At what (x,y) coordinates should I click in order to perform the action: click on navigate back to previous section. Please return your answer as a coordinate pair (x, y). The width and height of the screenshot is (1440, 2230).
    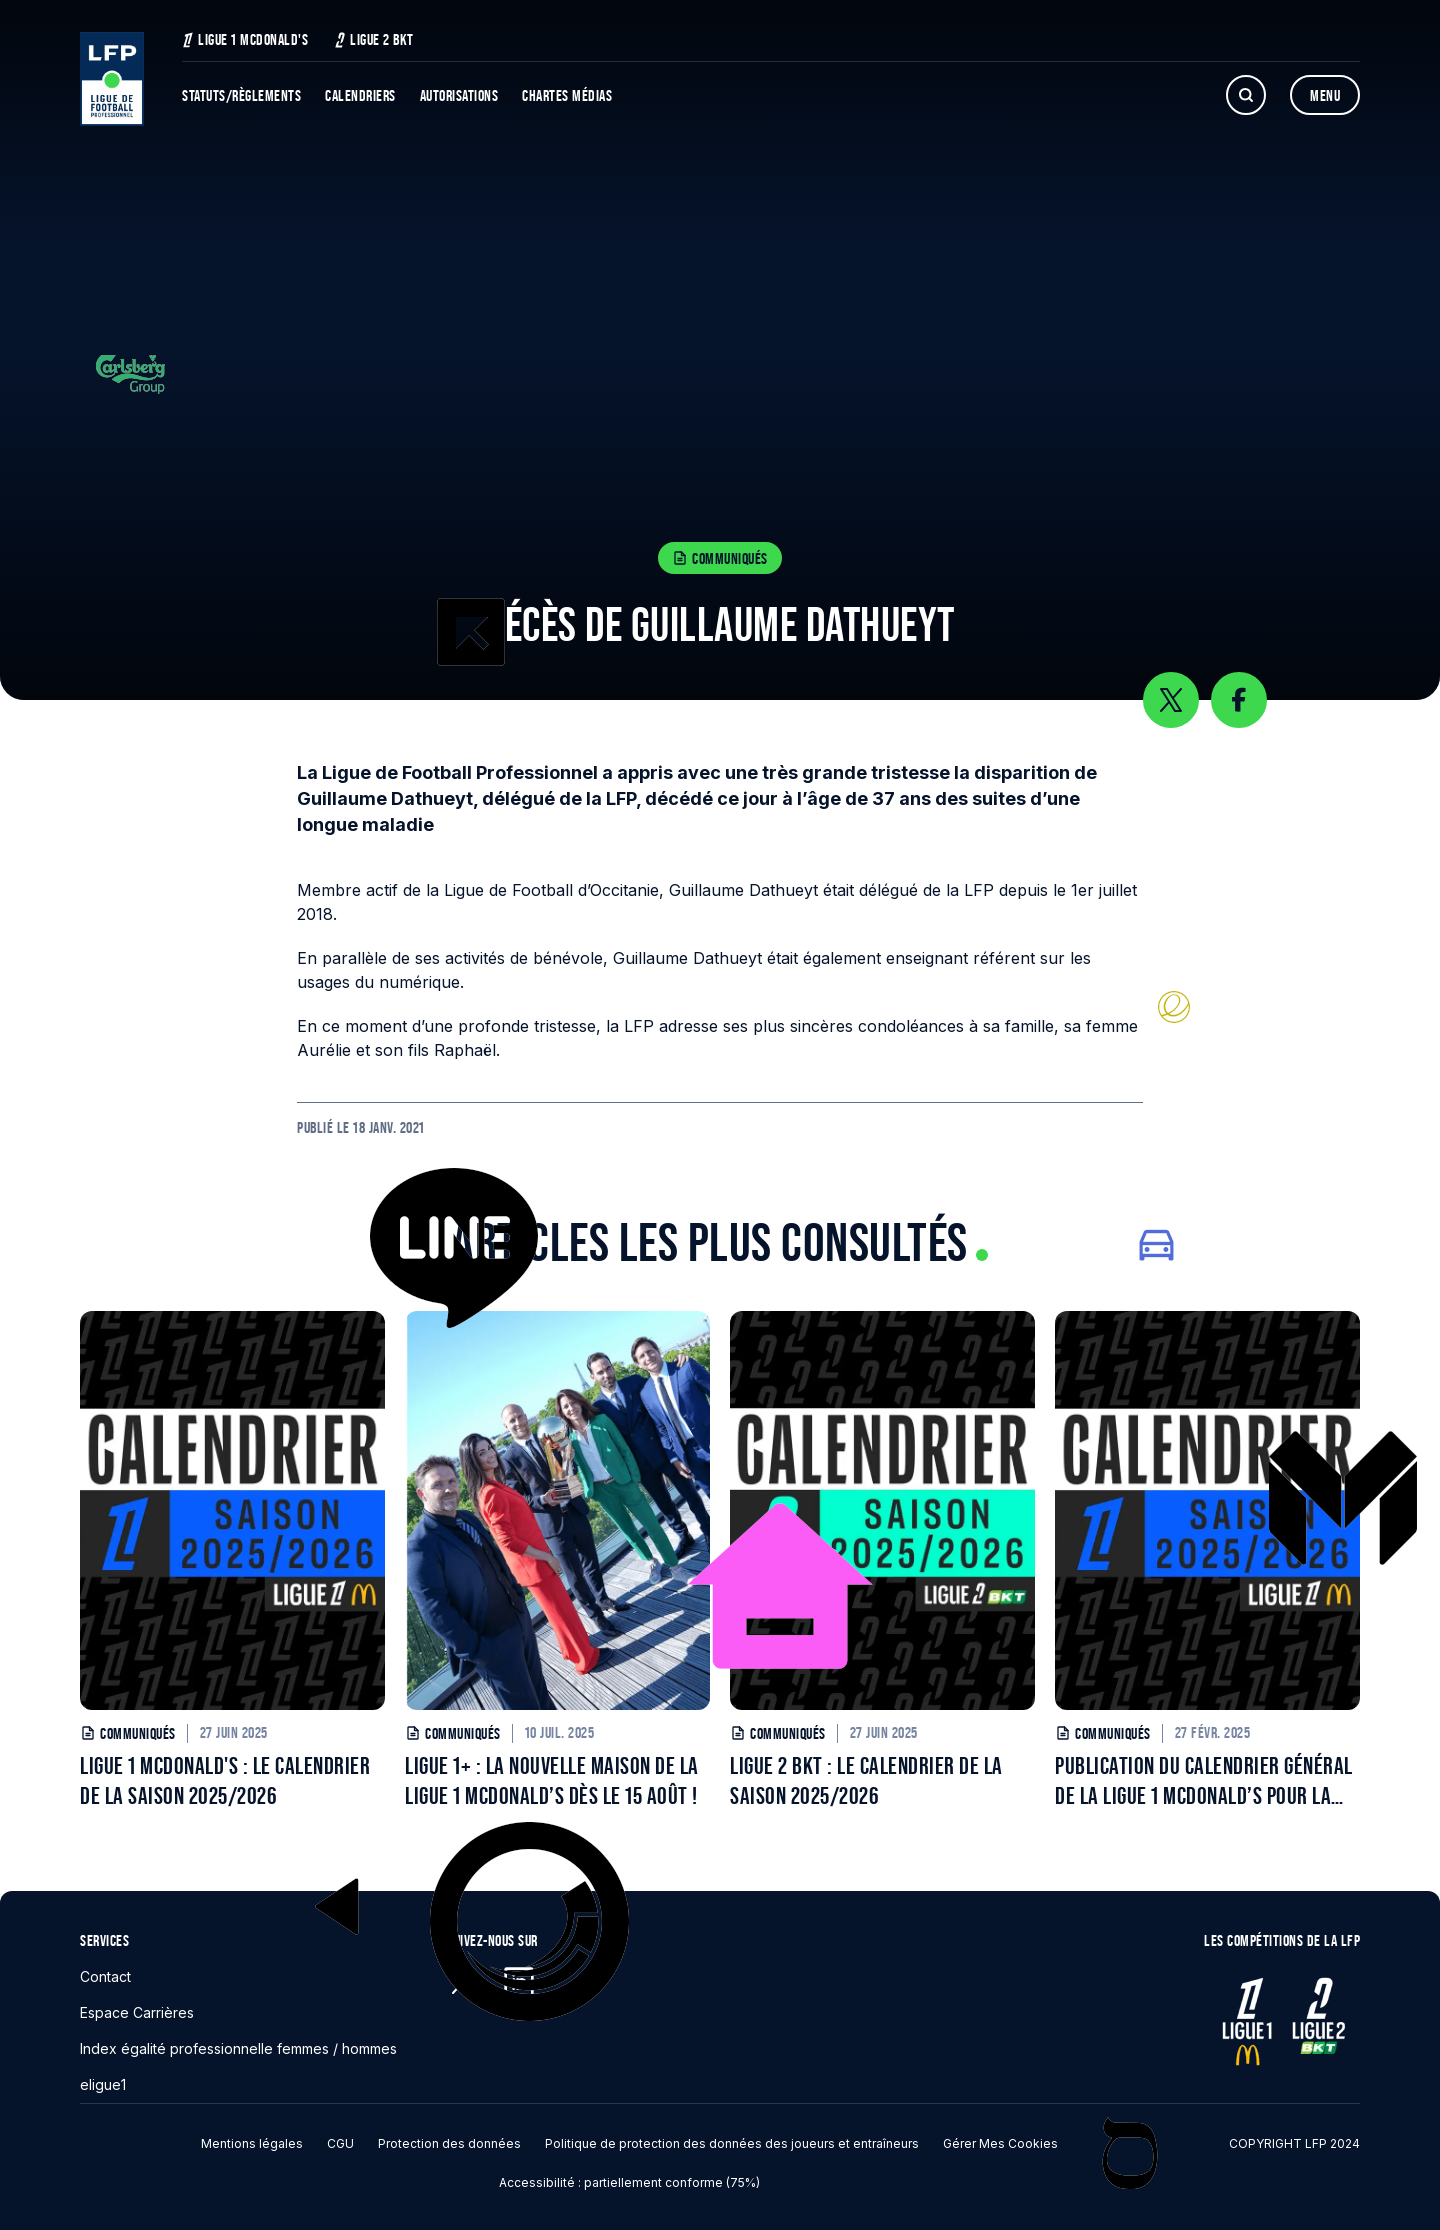
    Looking at the image, I should click on (471, 632).